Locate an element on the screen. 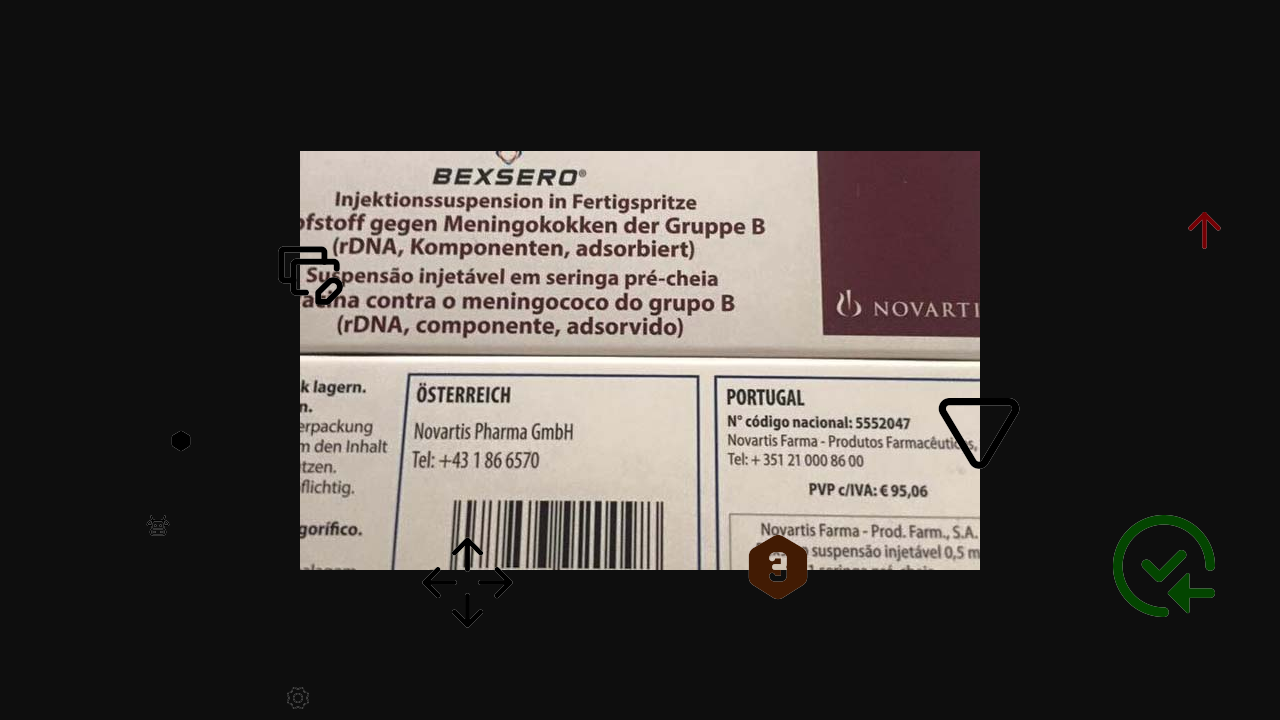 The width and height of the screenshot is (1280, 720). browse farm or agriculture related content is located at coordinates (158, 526).